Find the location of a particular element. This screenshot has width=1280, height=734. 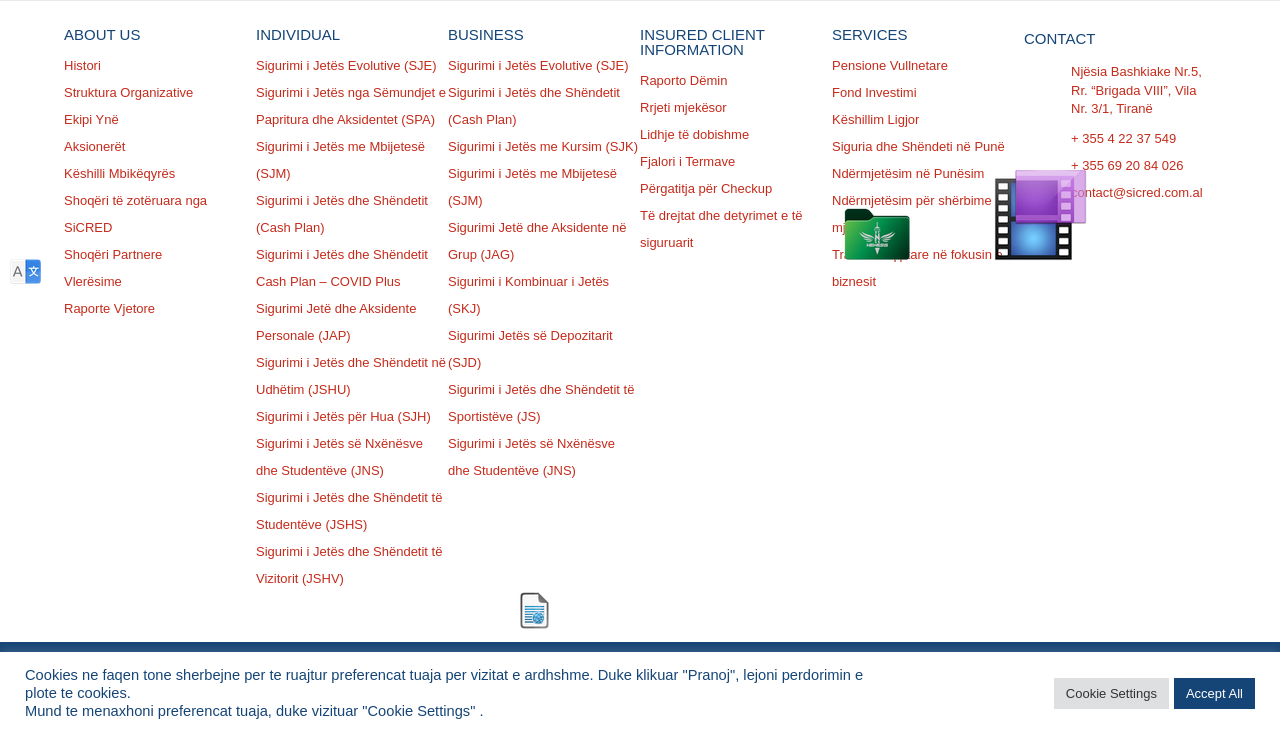

open the nyk nemesis team or game folder is located at coordinates (877, 236).